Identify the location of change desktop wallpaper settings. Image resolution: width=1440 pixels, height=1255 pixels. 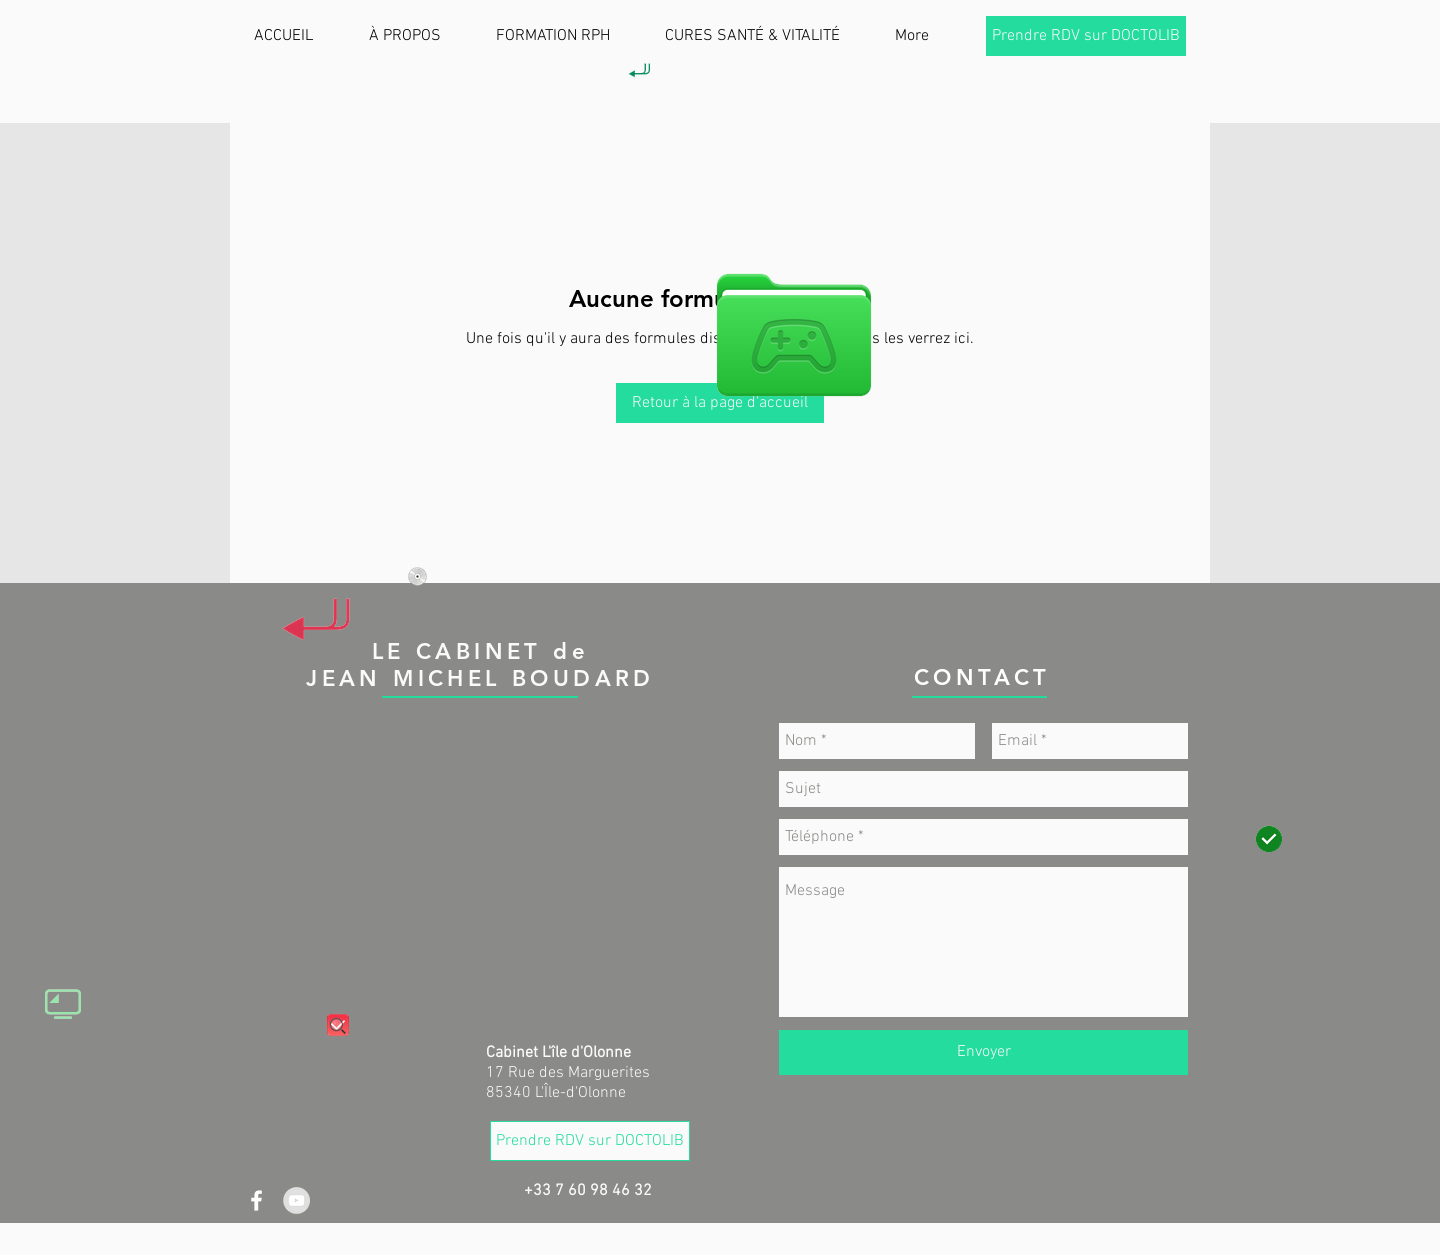
(63, 1003).